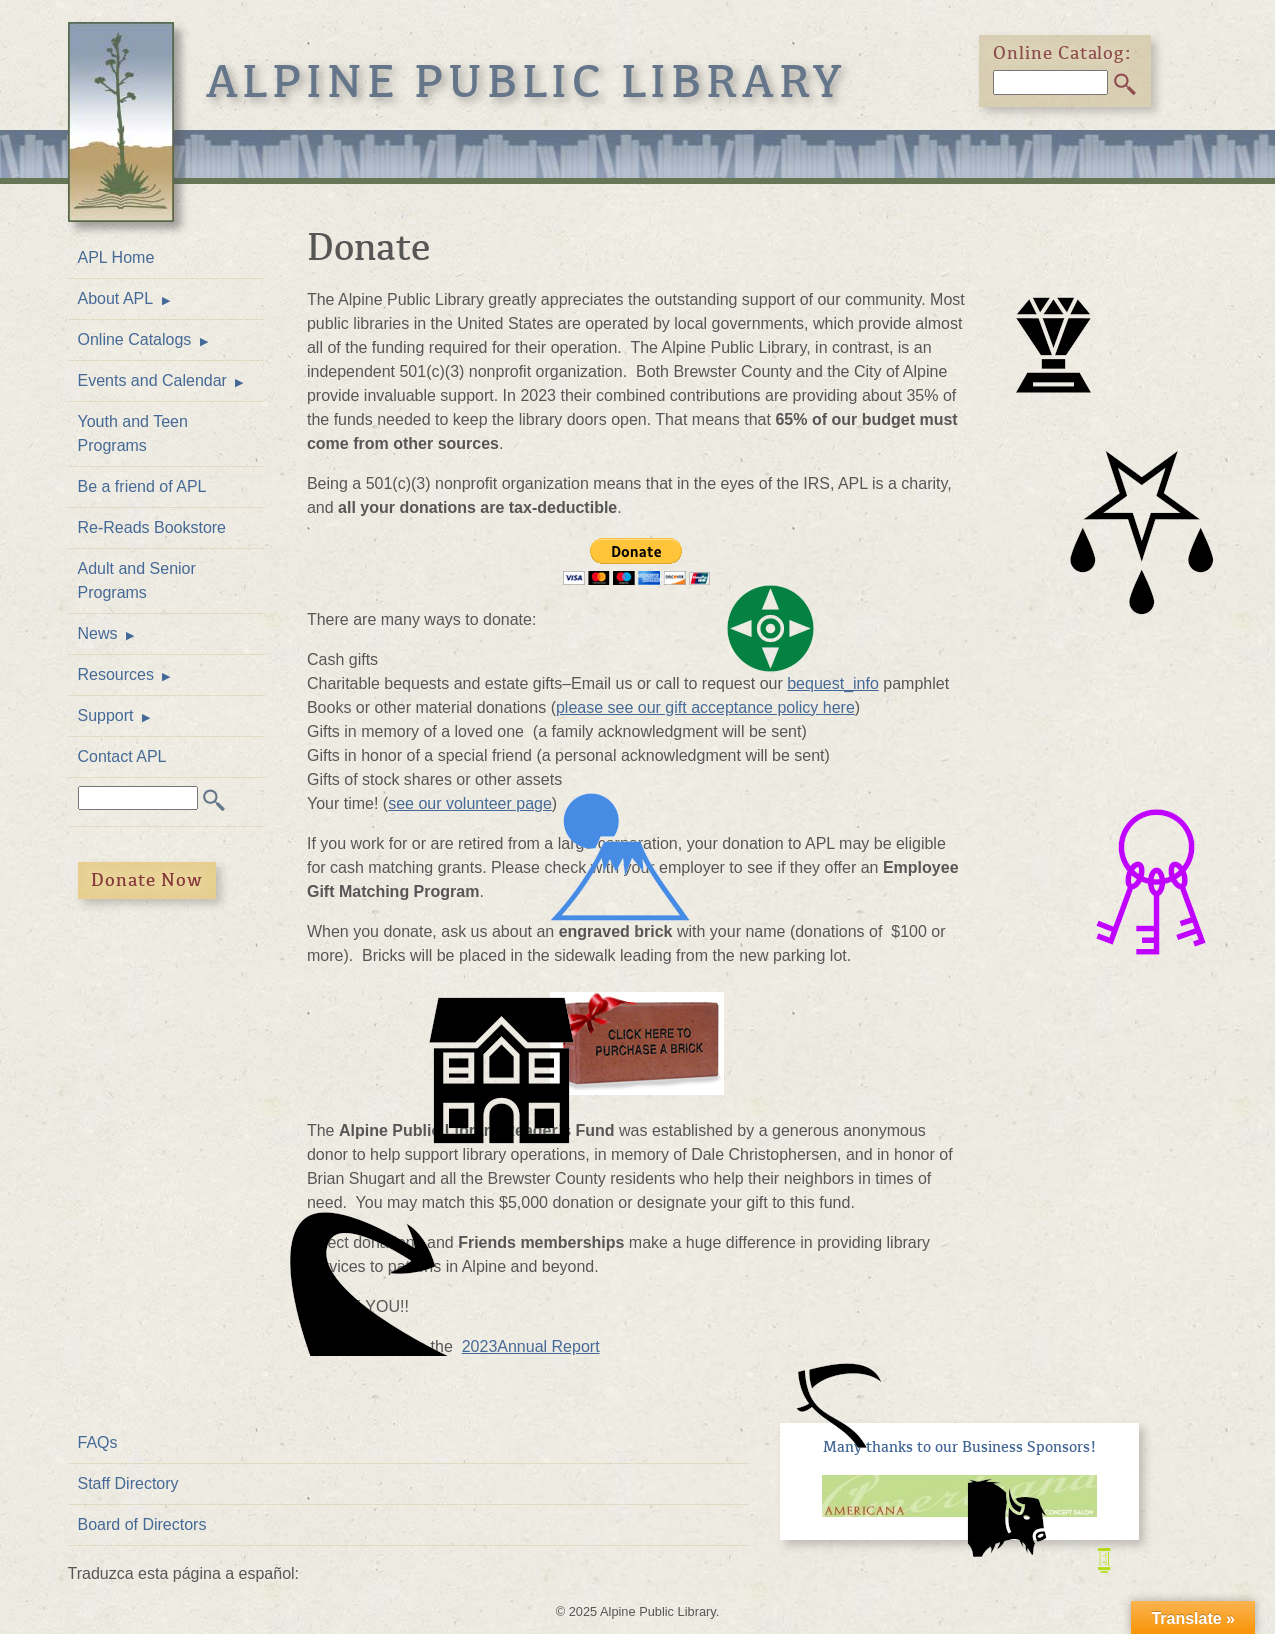 This screenshot has height=1634, width=1275. What do you see at coordinates (369, 1279) in the screenshot?
I see `perform a thrust-bend attack or maneuver` at bounding box center [369, 1279].